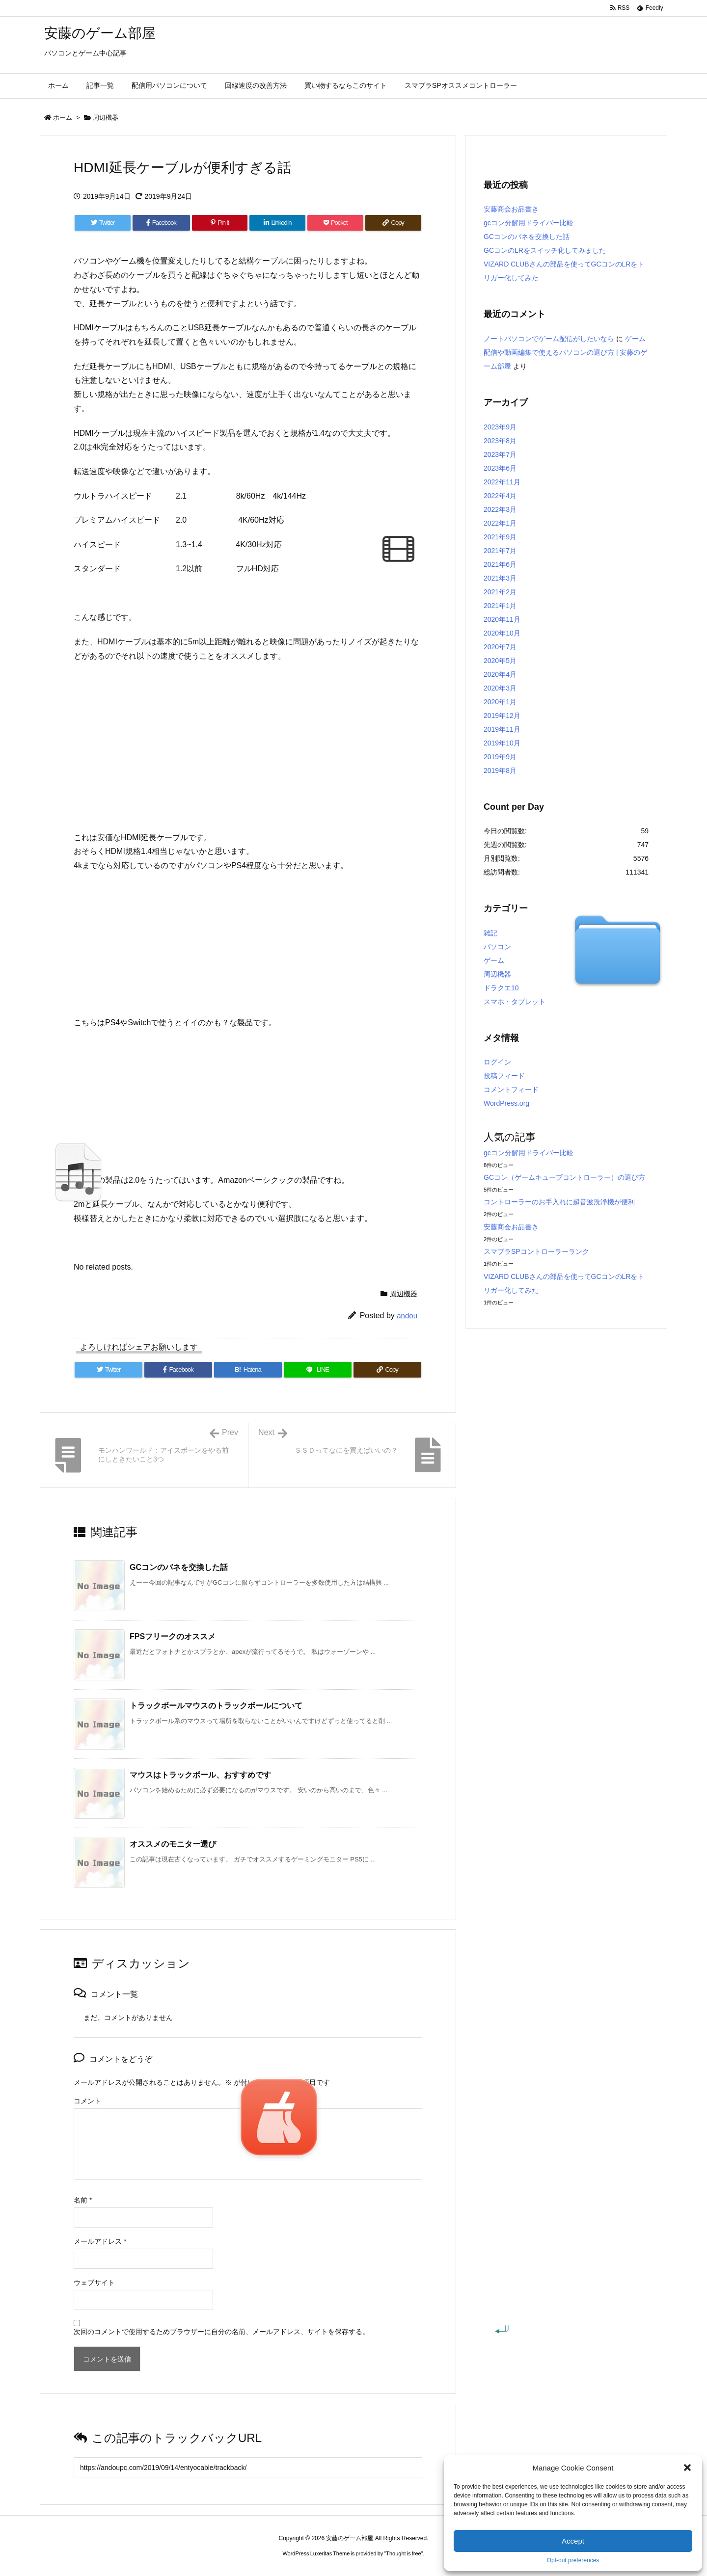 The height and width of the screenshot is (2576, 707). What do you see at coordinates (501, 2329) in the screenshot?
I see `reply all to an email message` at bounding box center [501, 2329].